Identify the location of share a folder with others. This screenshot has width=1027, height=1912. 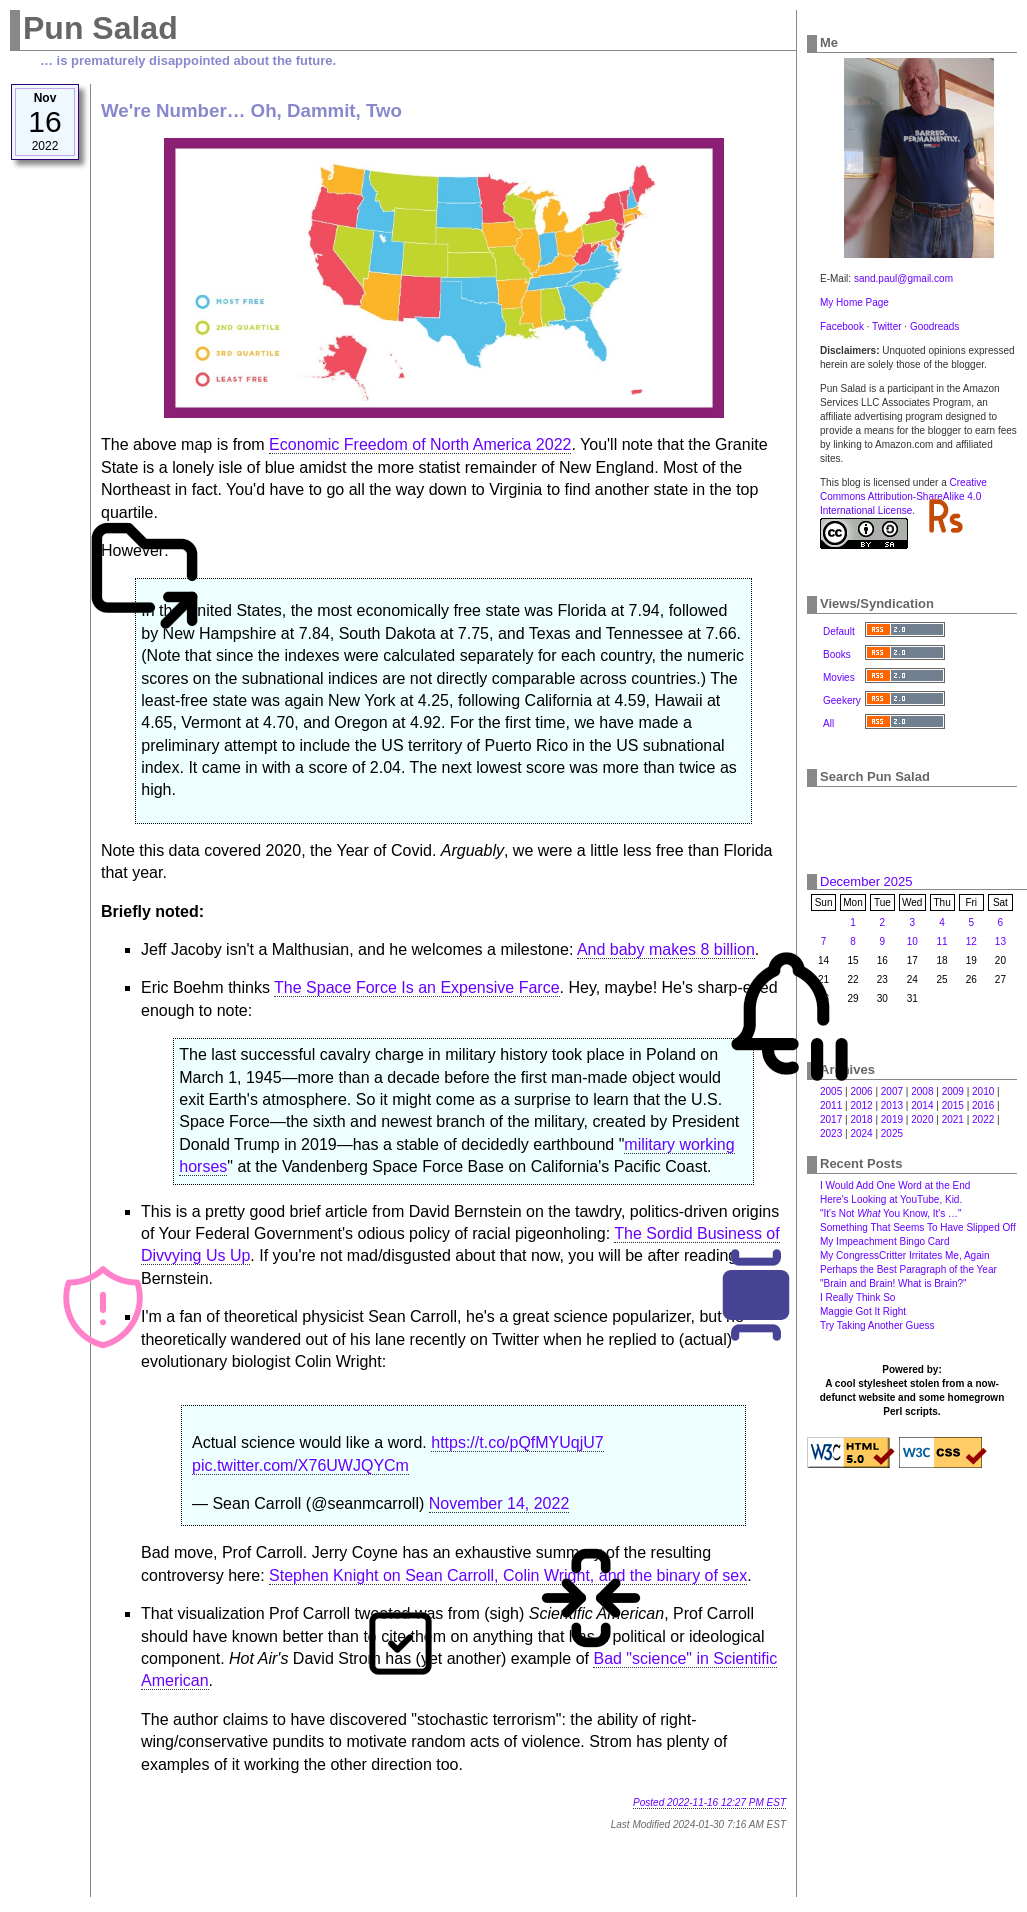
(144, 570).